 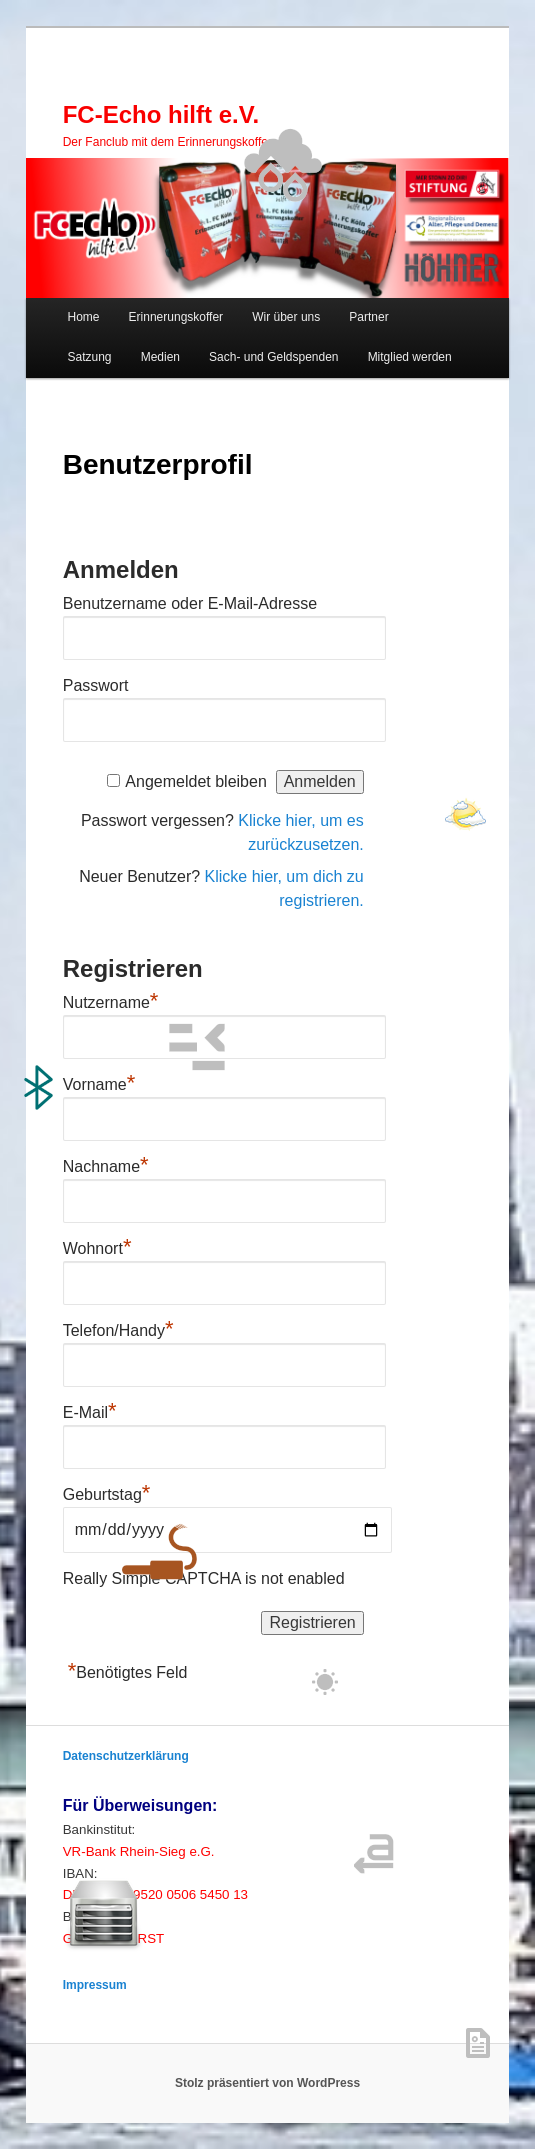 I want to click on open a document file, so click(x=478, y=2042).